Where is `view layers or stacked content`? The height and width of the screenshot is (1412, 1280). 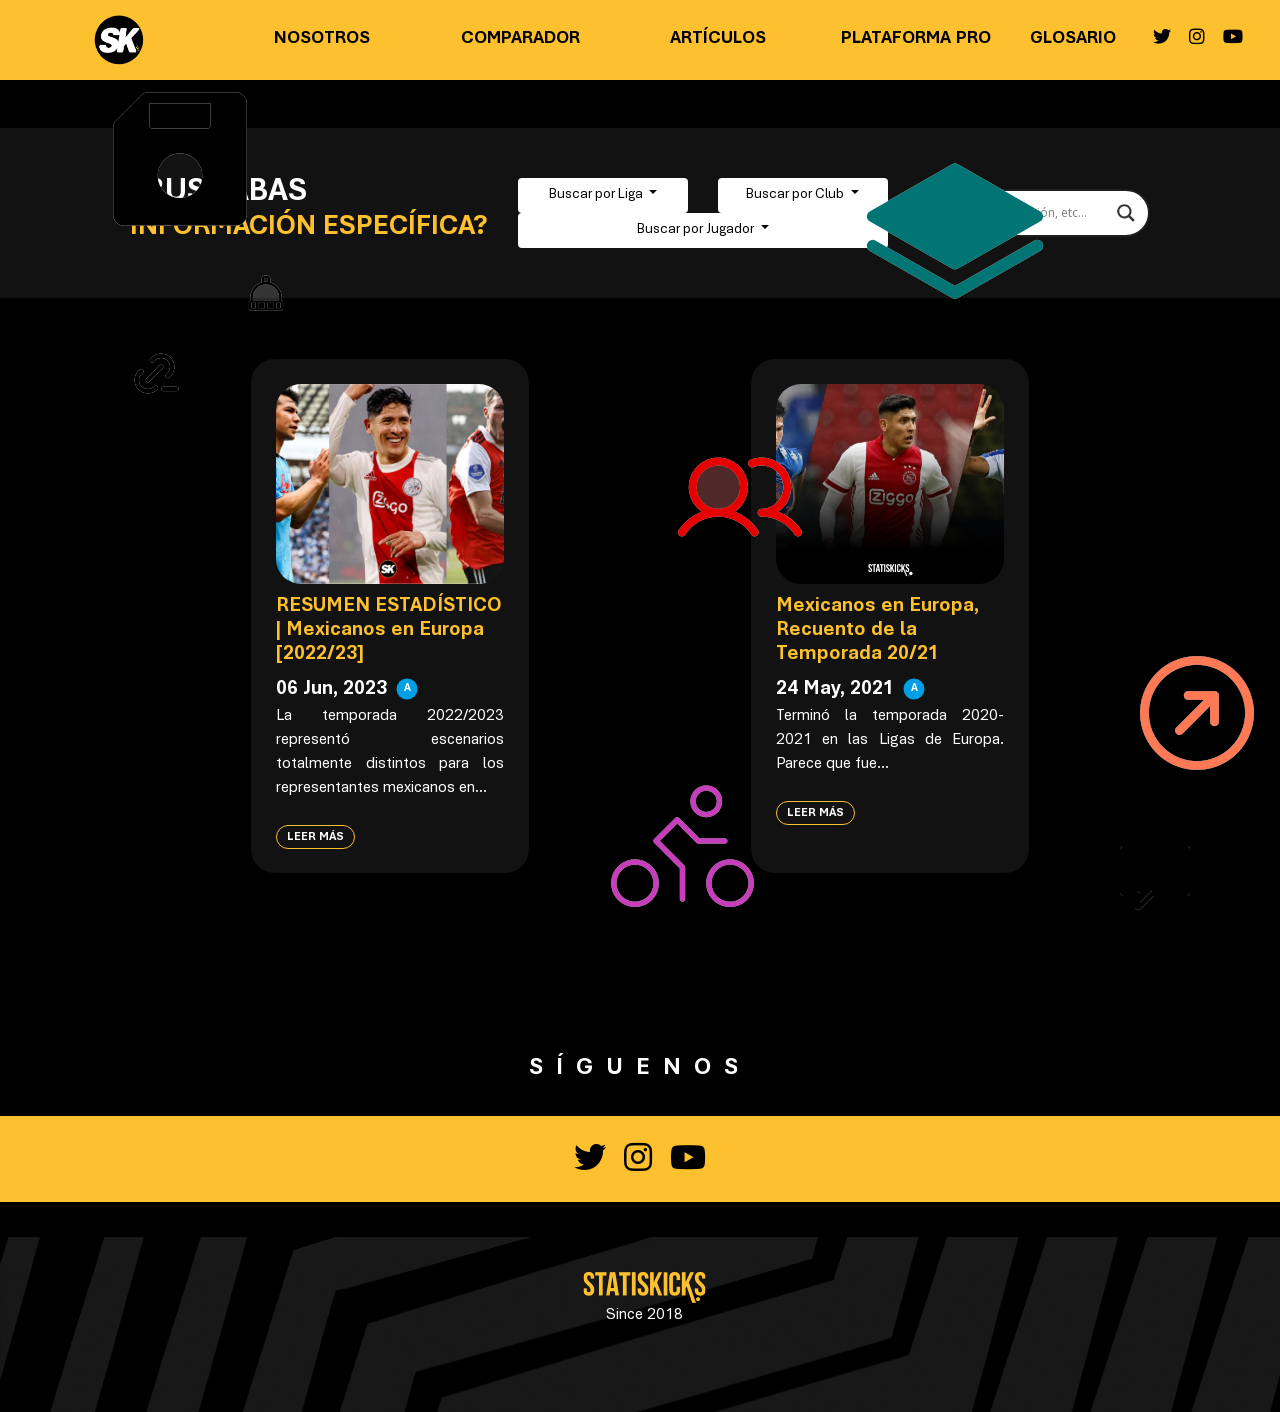 view layers or stacked content is located at coordinates (955, 234).